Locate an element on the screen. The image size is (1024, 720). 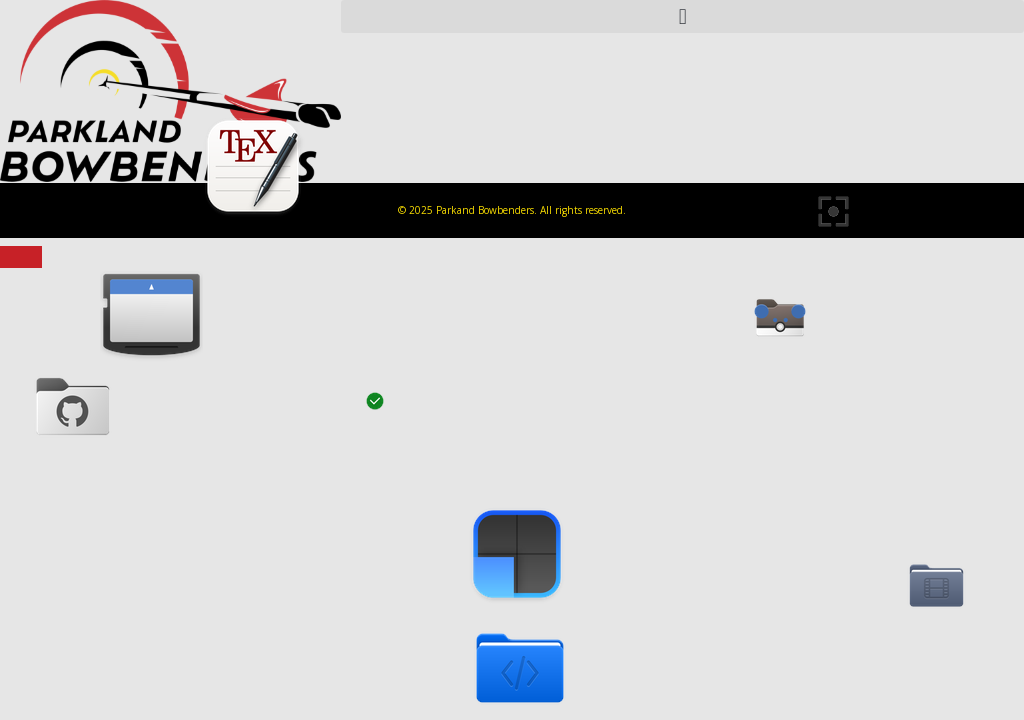
open texstudio latex editor is located at coordinates (253, 166).